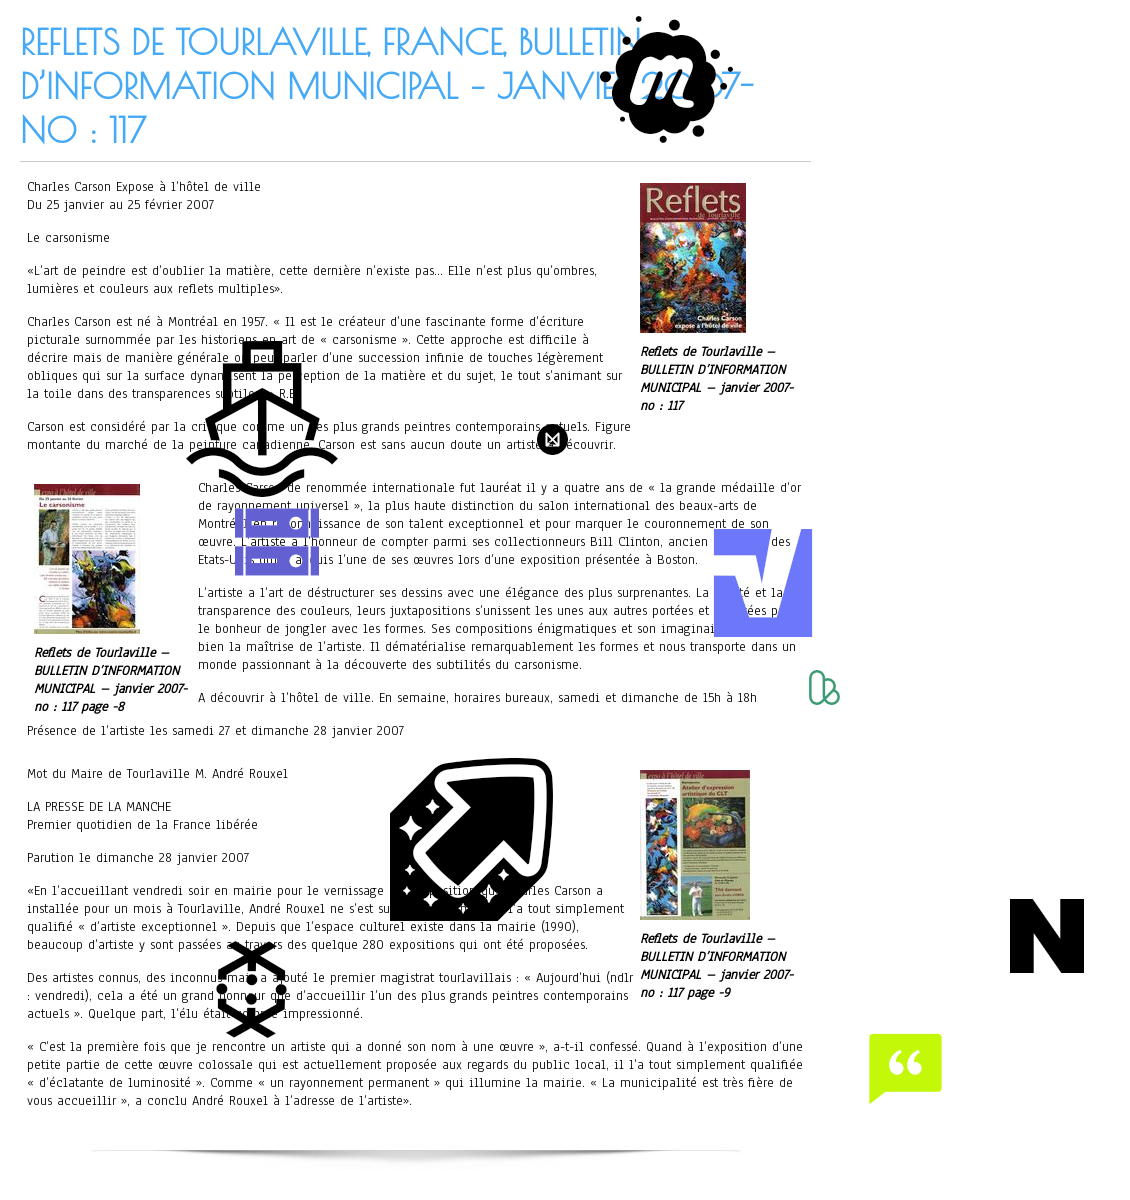 The width and height of the screenshot is (1130, 1200). I want to click on open imgur app, so click(471, 839).